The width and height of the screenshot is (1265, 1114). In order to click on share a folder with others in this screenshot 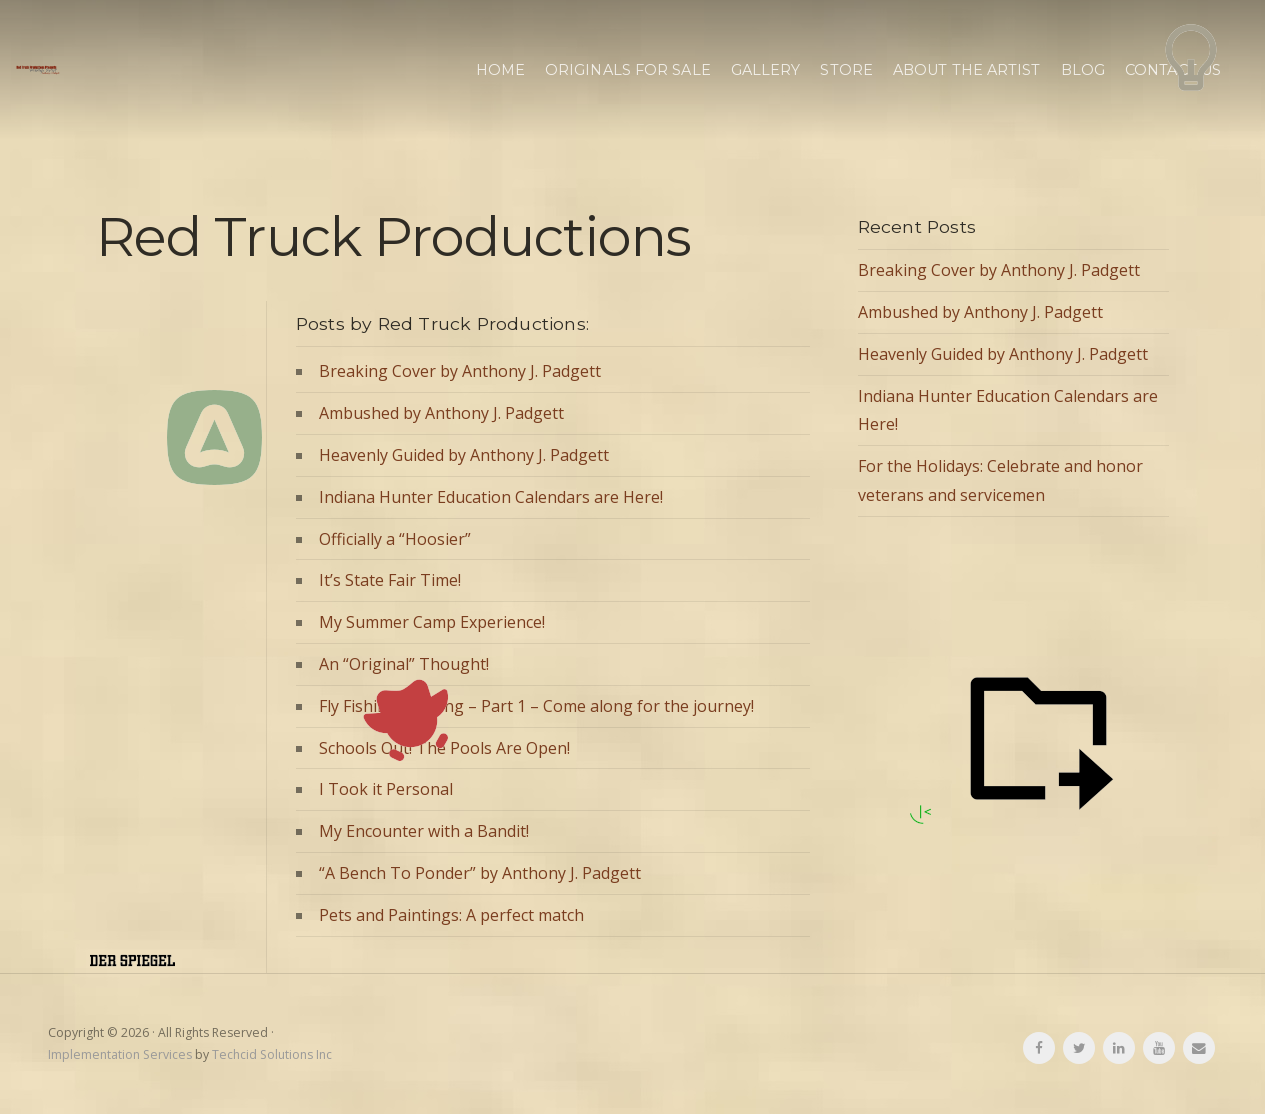, I will do `click(1038, 738)`.